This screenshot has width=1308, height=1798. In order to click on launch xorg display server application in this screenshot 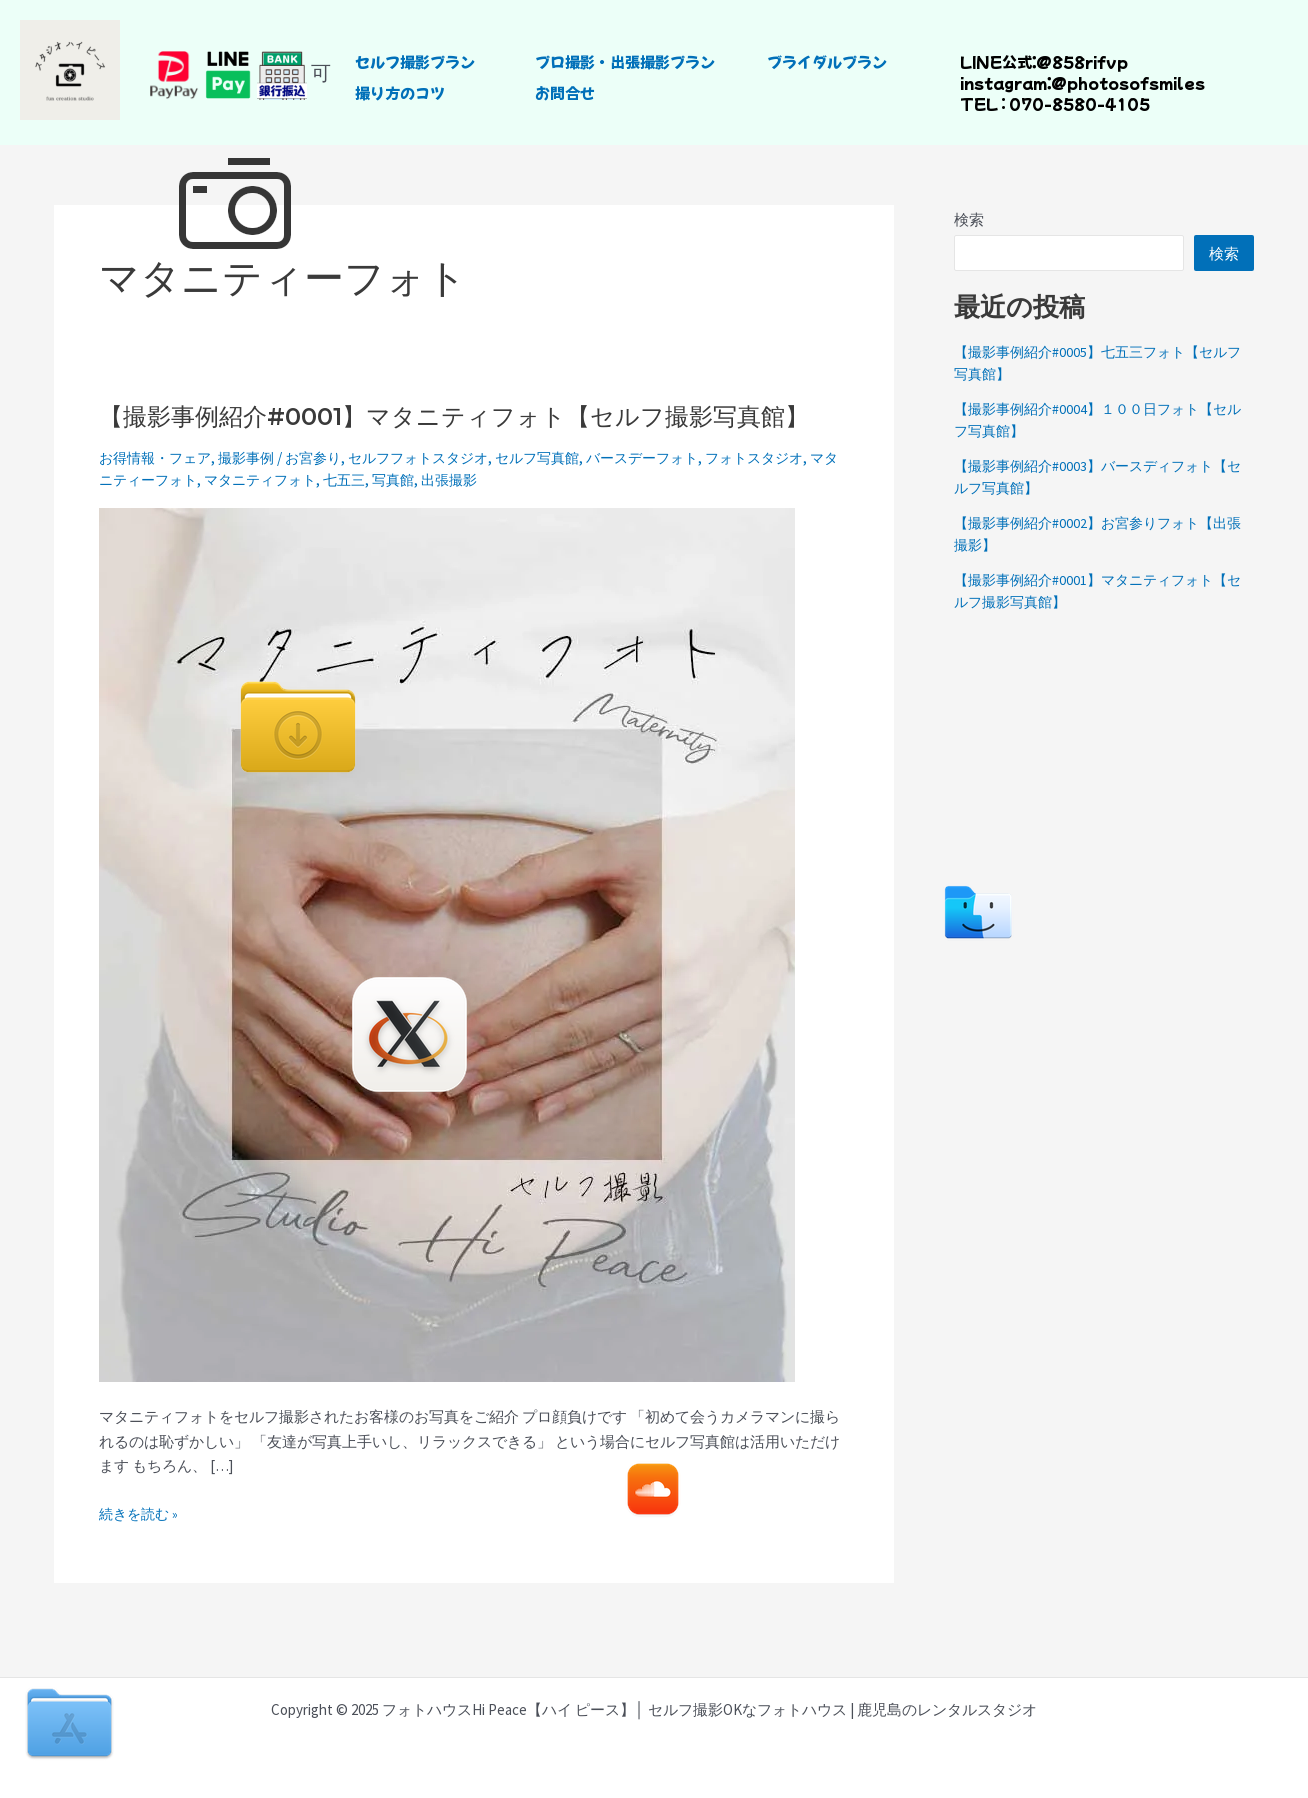, I will do `click(409, 1034)`.